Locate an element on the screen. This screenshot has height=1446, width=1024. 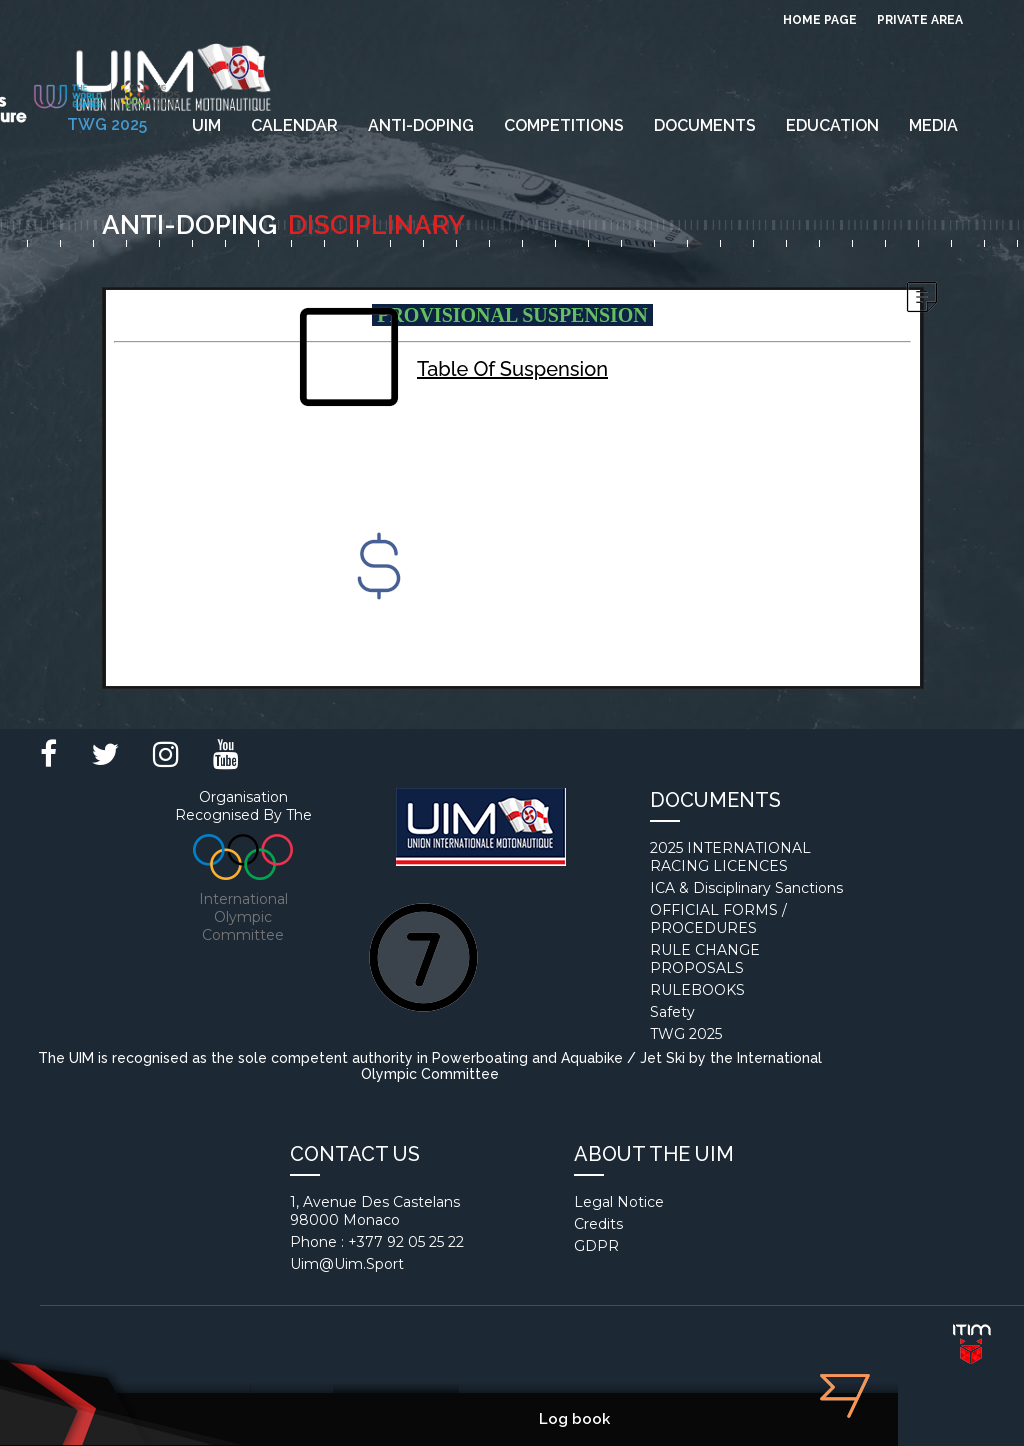
view account balance or financial information is located at coordinates (379, 566).